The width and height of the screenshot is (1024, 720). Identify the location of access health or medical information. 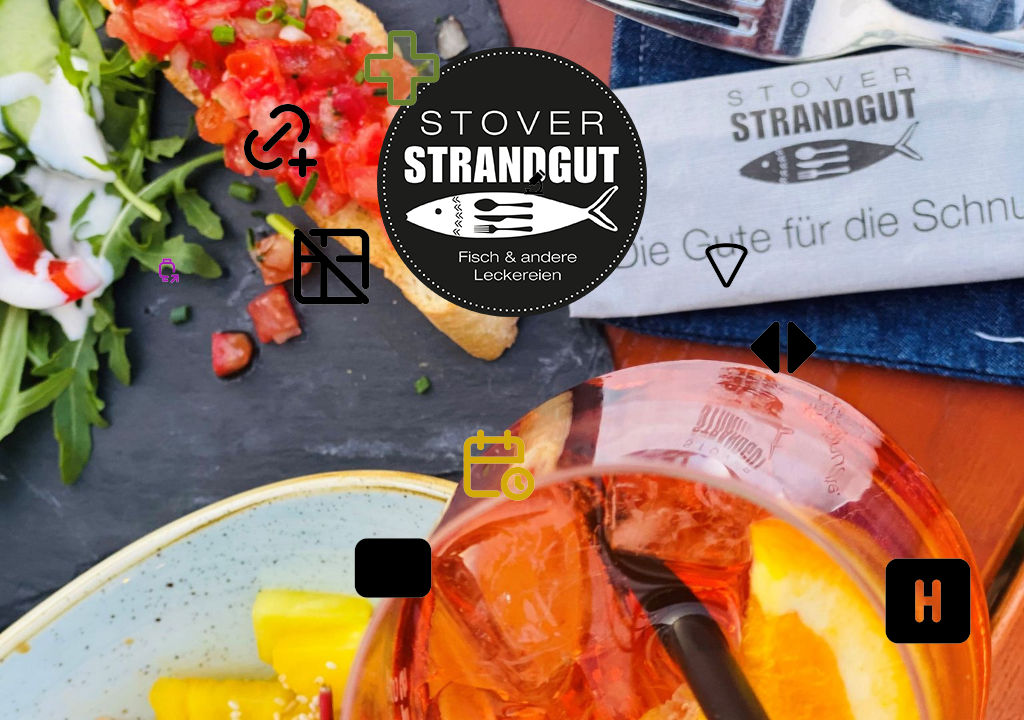
(402, 68).